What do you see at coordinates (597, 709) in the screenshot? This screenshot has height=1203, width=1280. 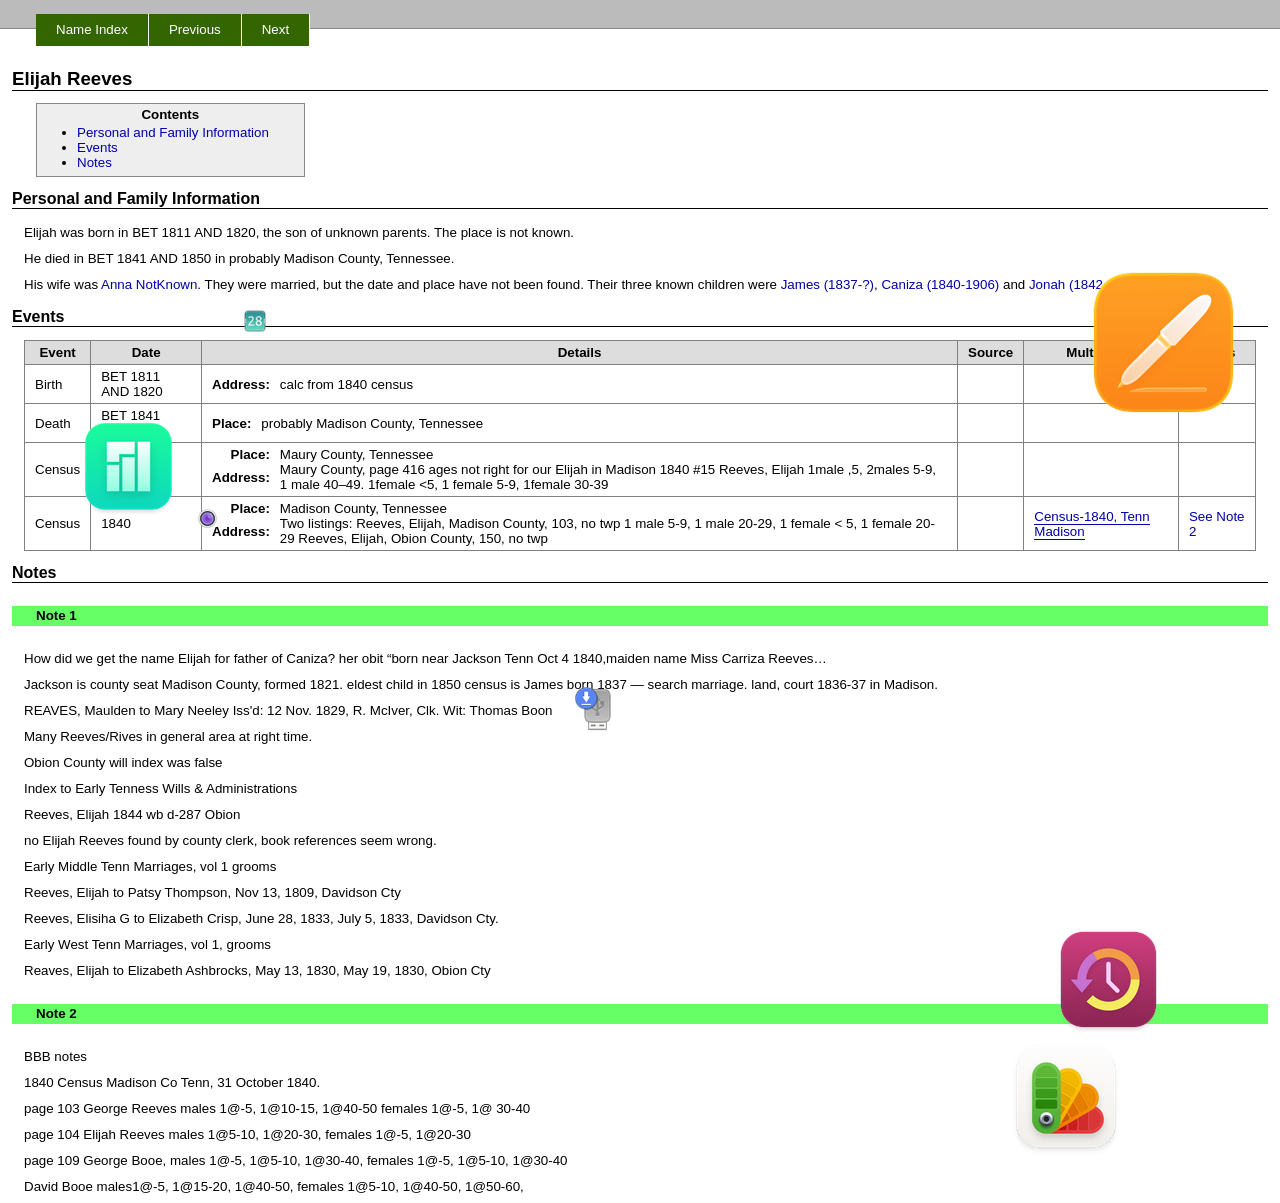 I see `create a bootable USB drive` at bounding box center [597, 709].